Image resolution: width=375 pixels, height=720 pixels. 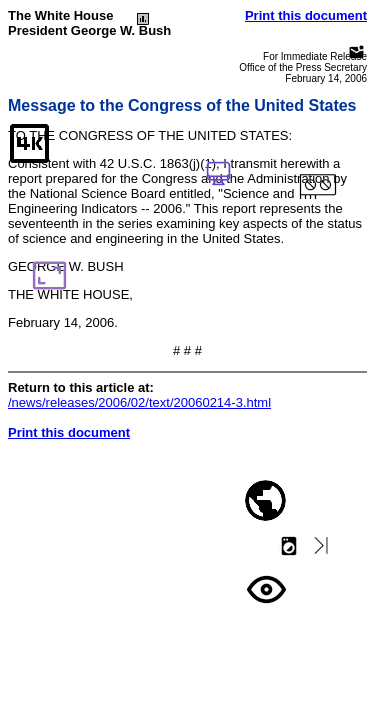 I want to click on switch to desktop view, so click(x=218, y=173).